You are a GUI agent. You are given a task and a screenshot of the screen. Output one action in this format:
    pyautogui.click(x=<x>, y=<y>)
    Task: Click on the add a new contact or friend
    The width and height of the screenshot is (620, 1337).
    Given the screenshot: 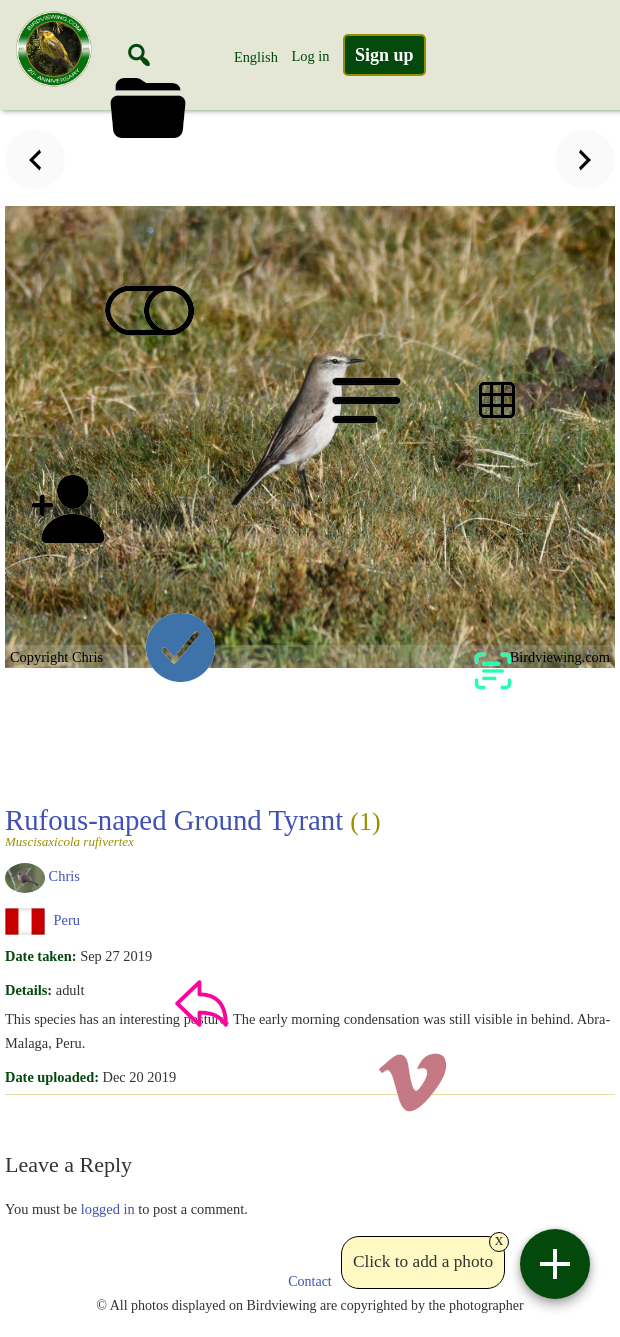 What is the action you would take?
    pyautogui.click(x=68, y=509)
    